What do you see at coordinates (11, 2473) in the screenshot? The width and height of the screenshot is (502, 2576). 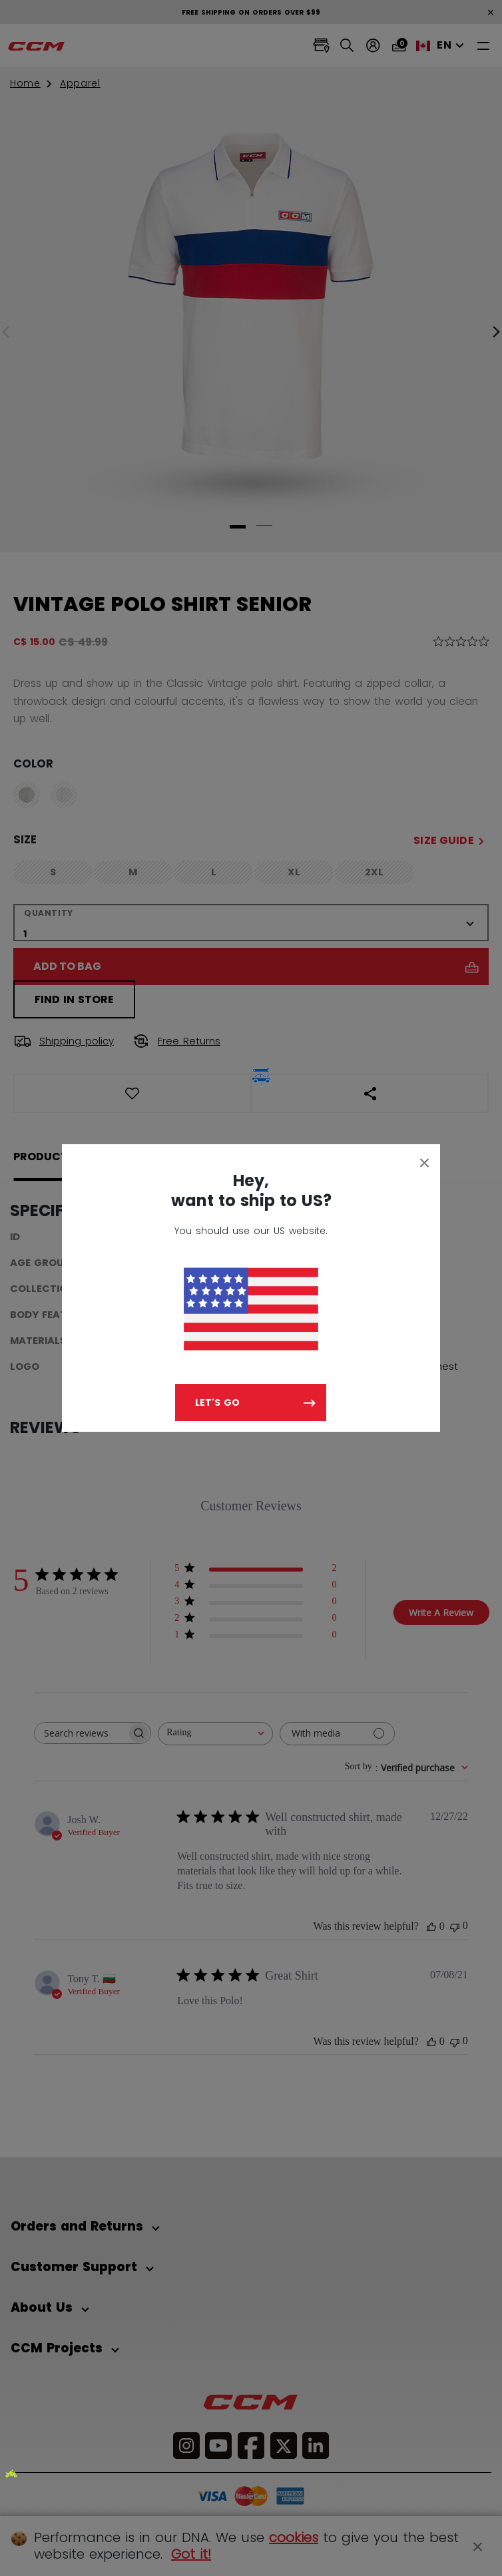 I see `select motorcycle or racing bike vehicle` at bounding box center [11, 2473].